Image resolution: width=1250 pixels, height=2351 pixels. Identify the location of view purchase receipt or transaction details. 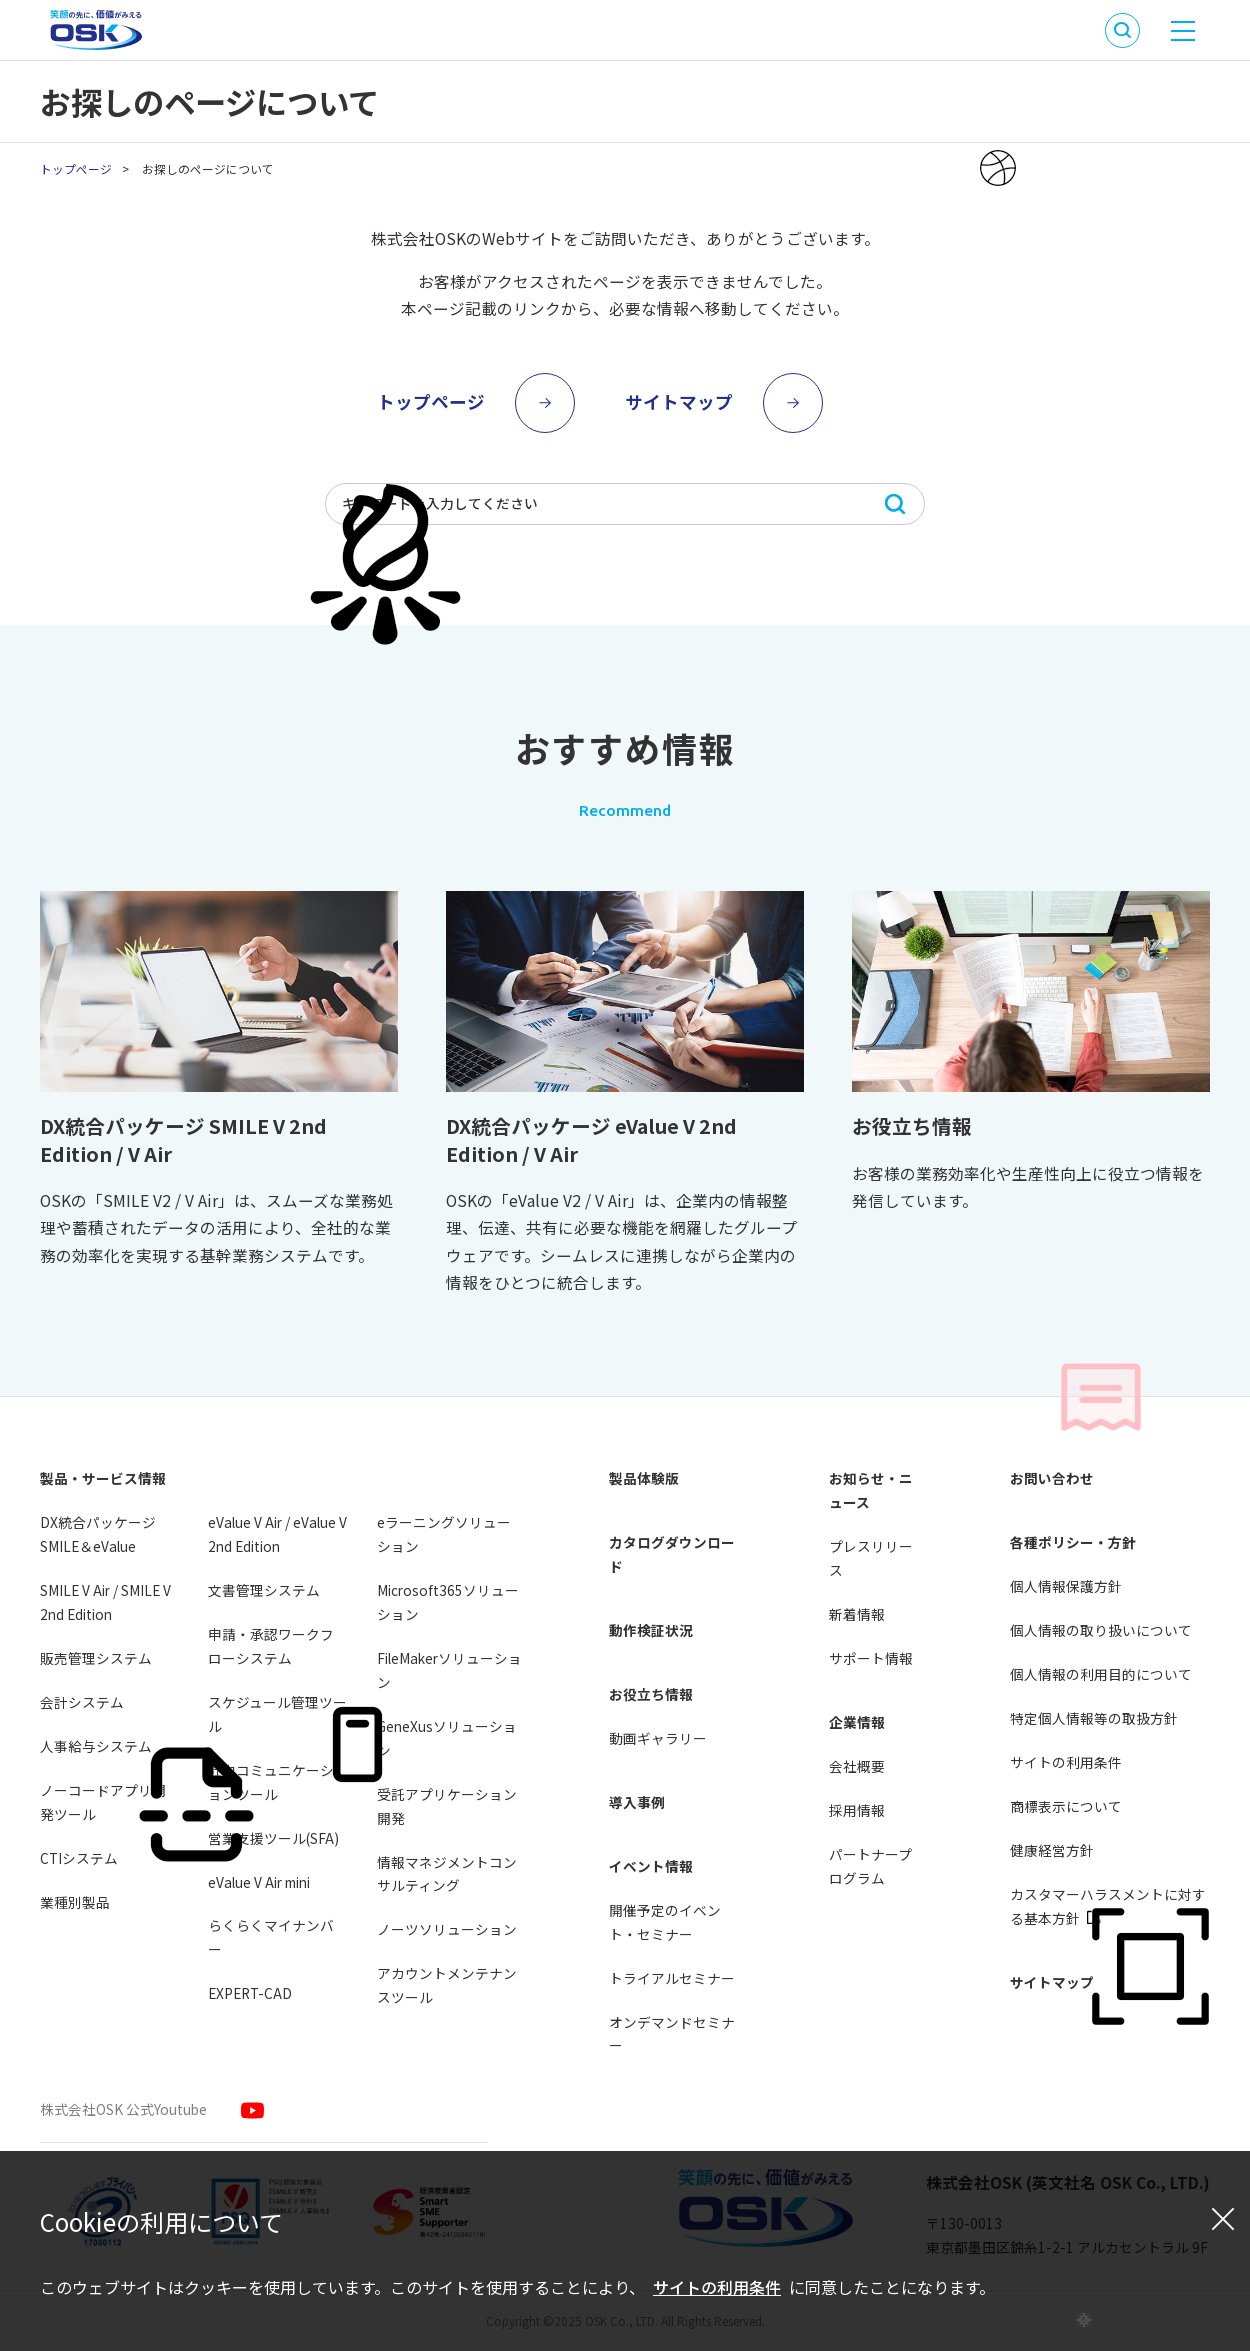
(1101, 1397).